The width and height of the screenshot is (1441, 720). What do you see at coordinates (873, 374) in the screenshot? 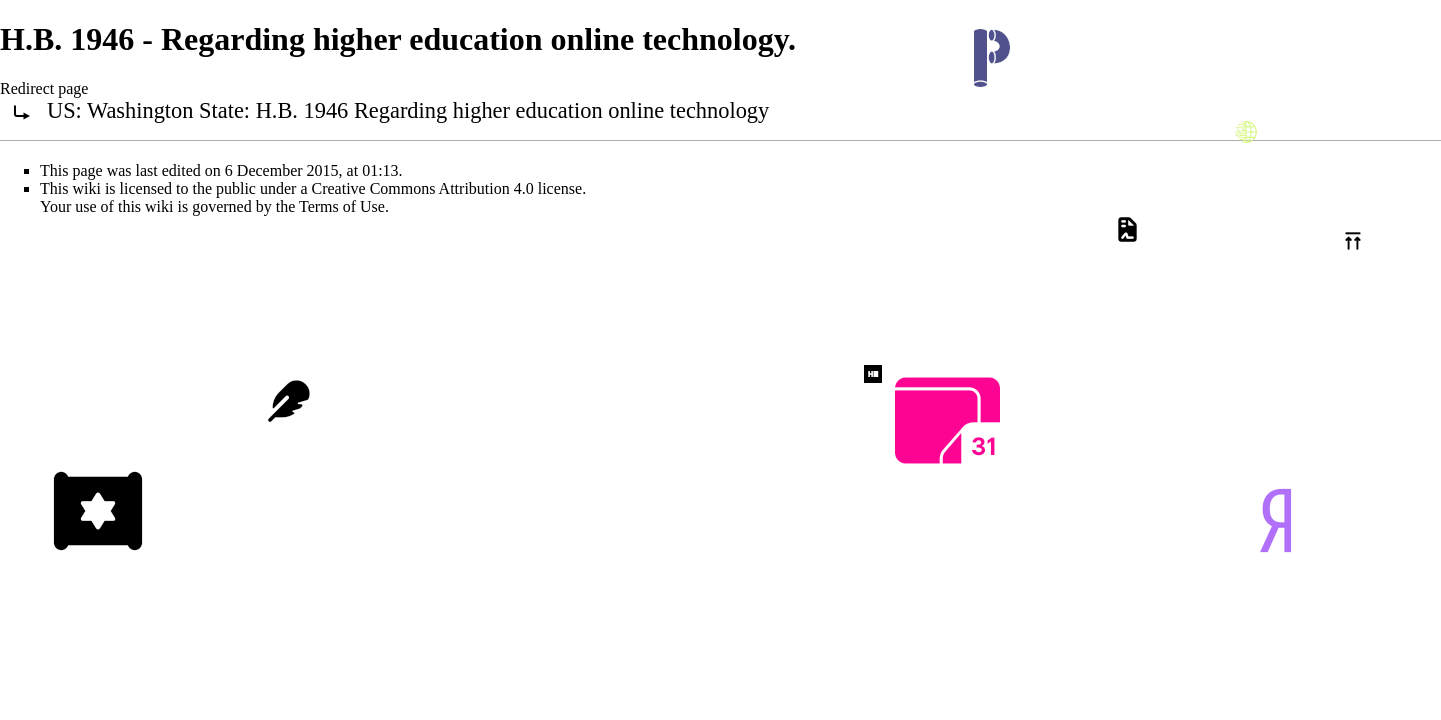
I see `link to HackerRank profile` at bounding box center [873, 374].